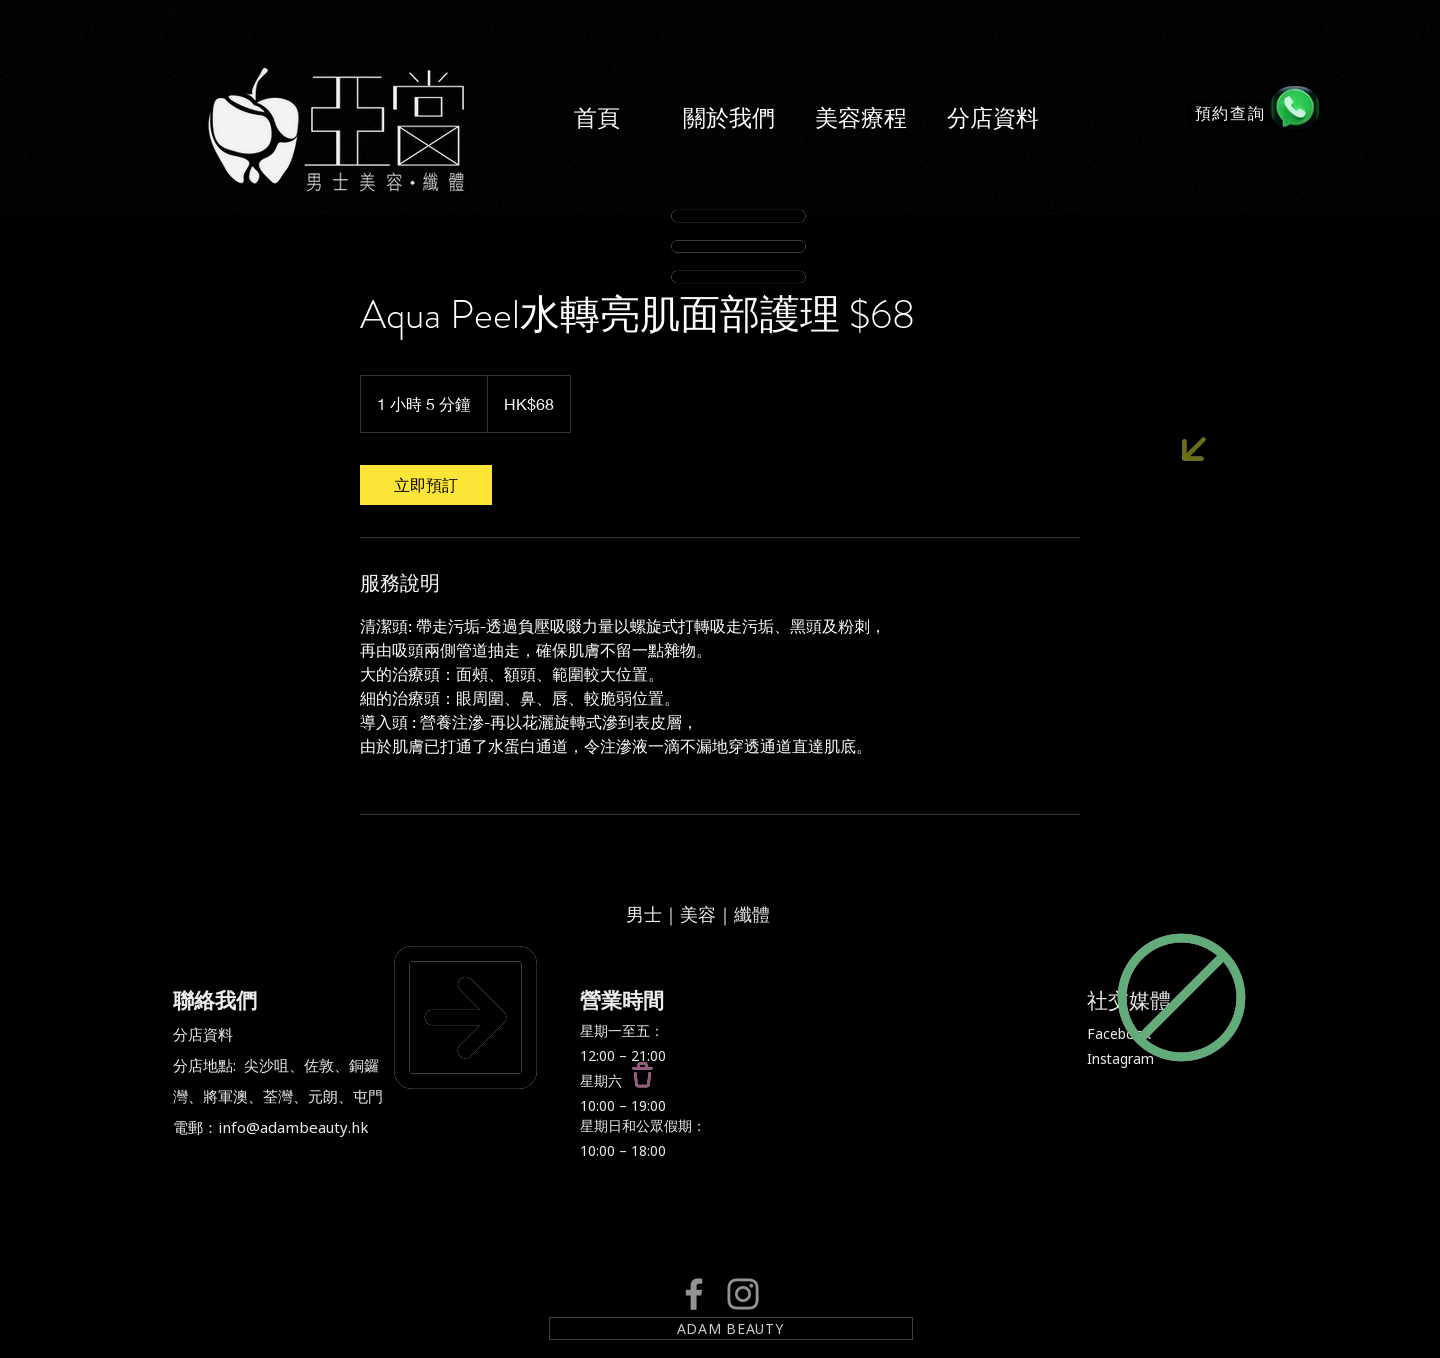 This screenshot has width=1440, height=1358. What do you see at coordinates (642, 1075) in the screenshot?
I see `delete this item` at bounding box center [642, 1075].